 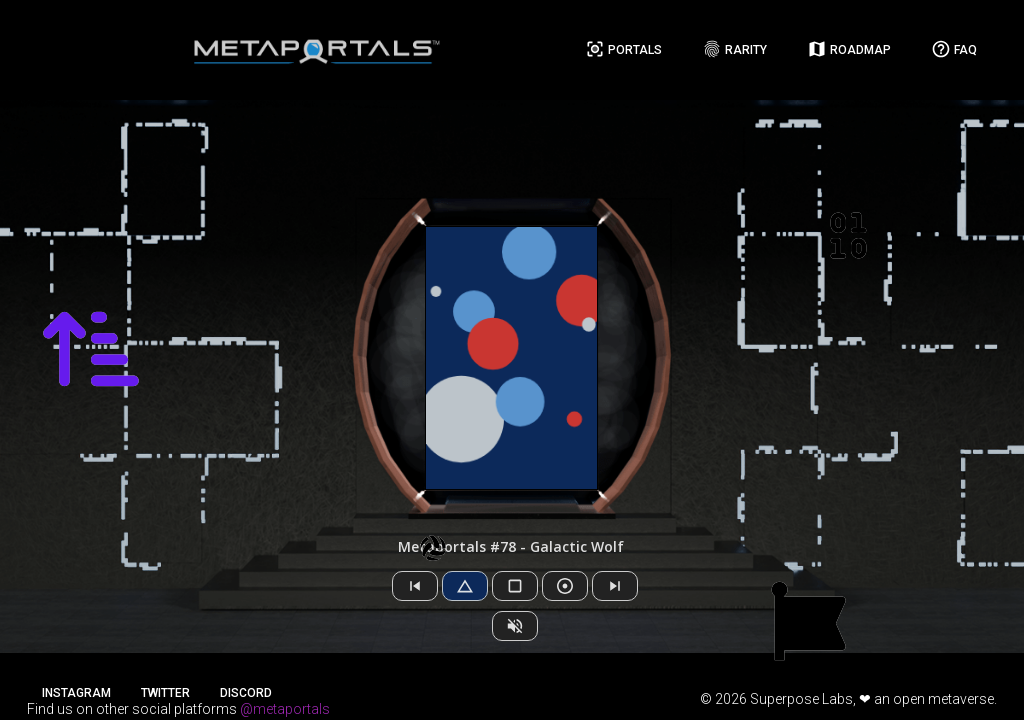 What do you see at coordinates (91, 349) in the screenshot?
I see `sort items in ascending order` at bounding box center [91, 349].